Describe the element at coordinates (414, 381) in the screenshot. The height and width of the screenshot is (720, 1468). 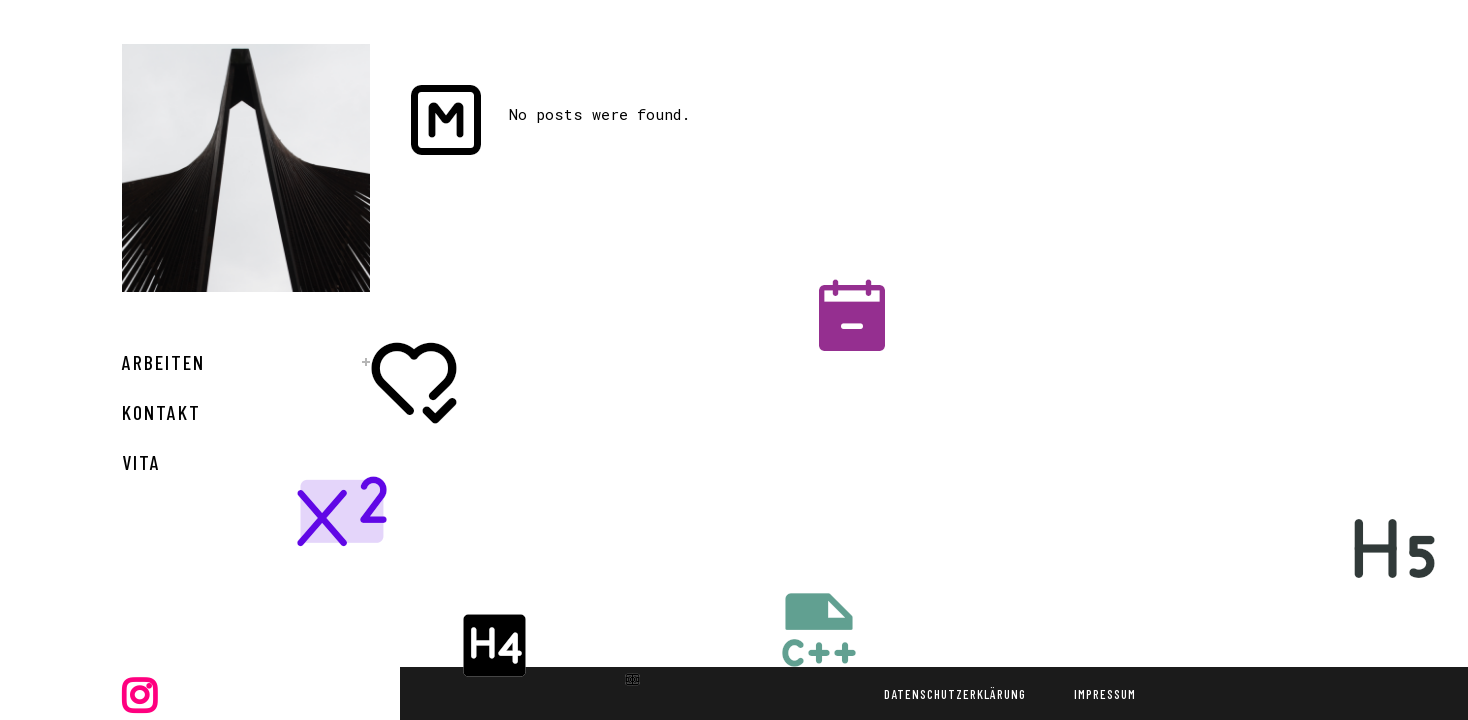
I see `item added to favorites successfully` at that location.